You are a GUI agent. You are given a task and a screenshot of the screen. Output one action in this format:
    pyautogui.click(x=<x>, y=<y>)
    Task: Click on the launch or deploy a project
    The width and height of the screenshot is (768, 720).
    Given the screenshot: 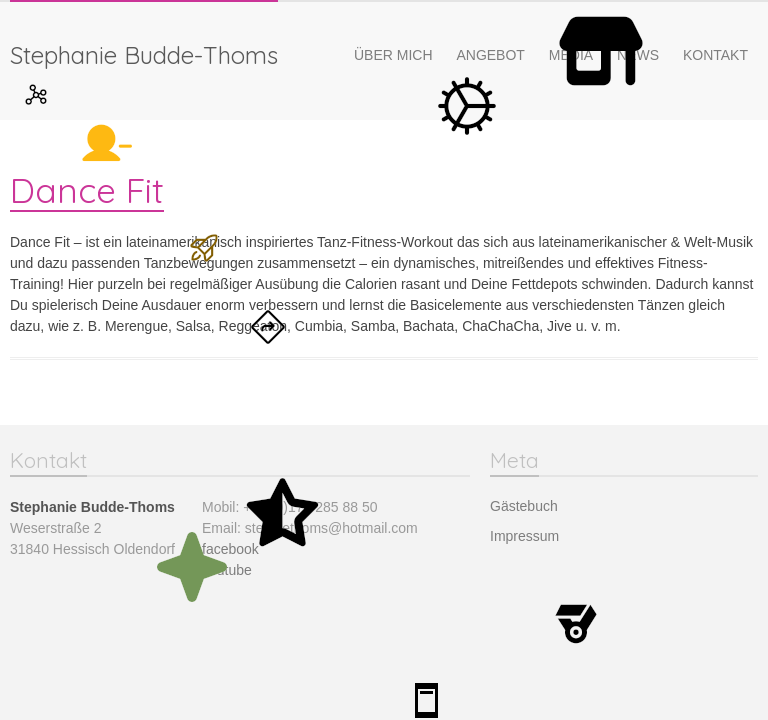 What is the action you would take?
    pyautogui.click(x=204, y=247)
    